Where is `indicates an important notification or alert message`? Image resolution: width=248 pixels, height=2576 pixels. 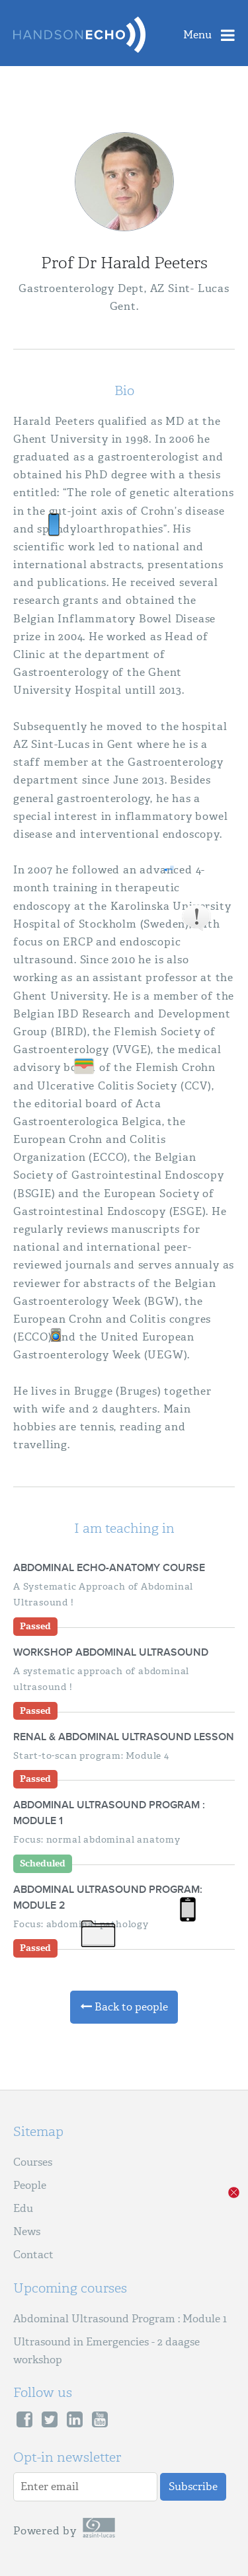
indicates an important notification or alert message is located at coordinates (196, 916).